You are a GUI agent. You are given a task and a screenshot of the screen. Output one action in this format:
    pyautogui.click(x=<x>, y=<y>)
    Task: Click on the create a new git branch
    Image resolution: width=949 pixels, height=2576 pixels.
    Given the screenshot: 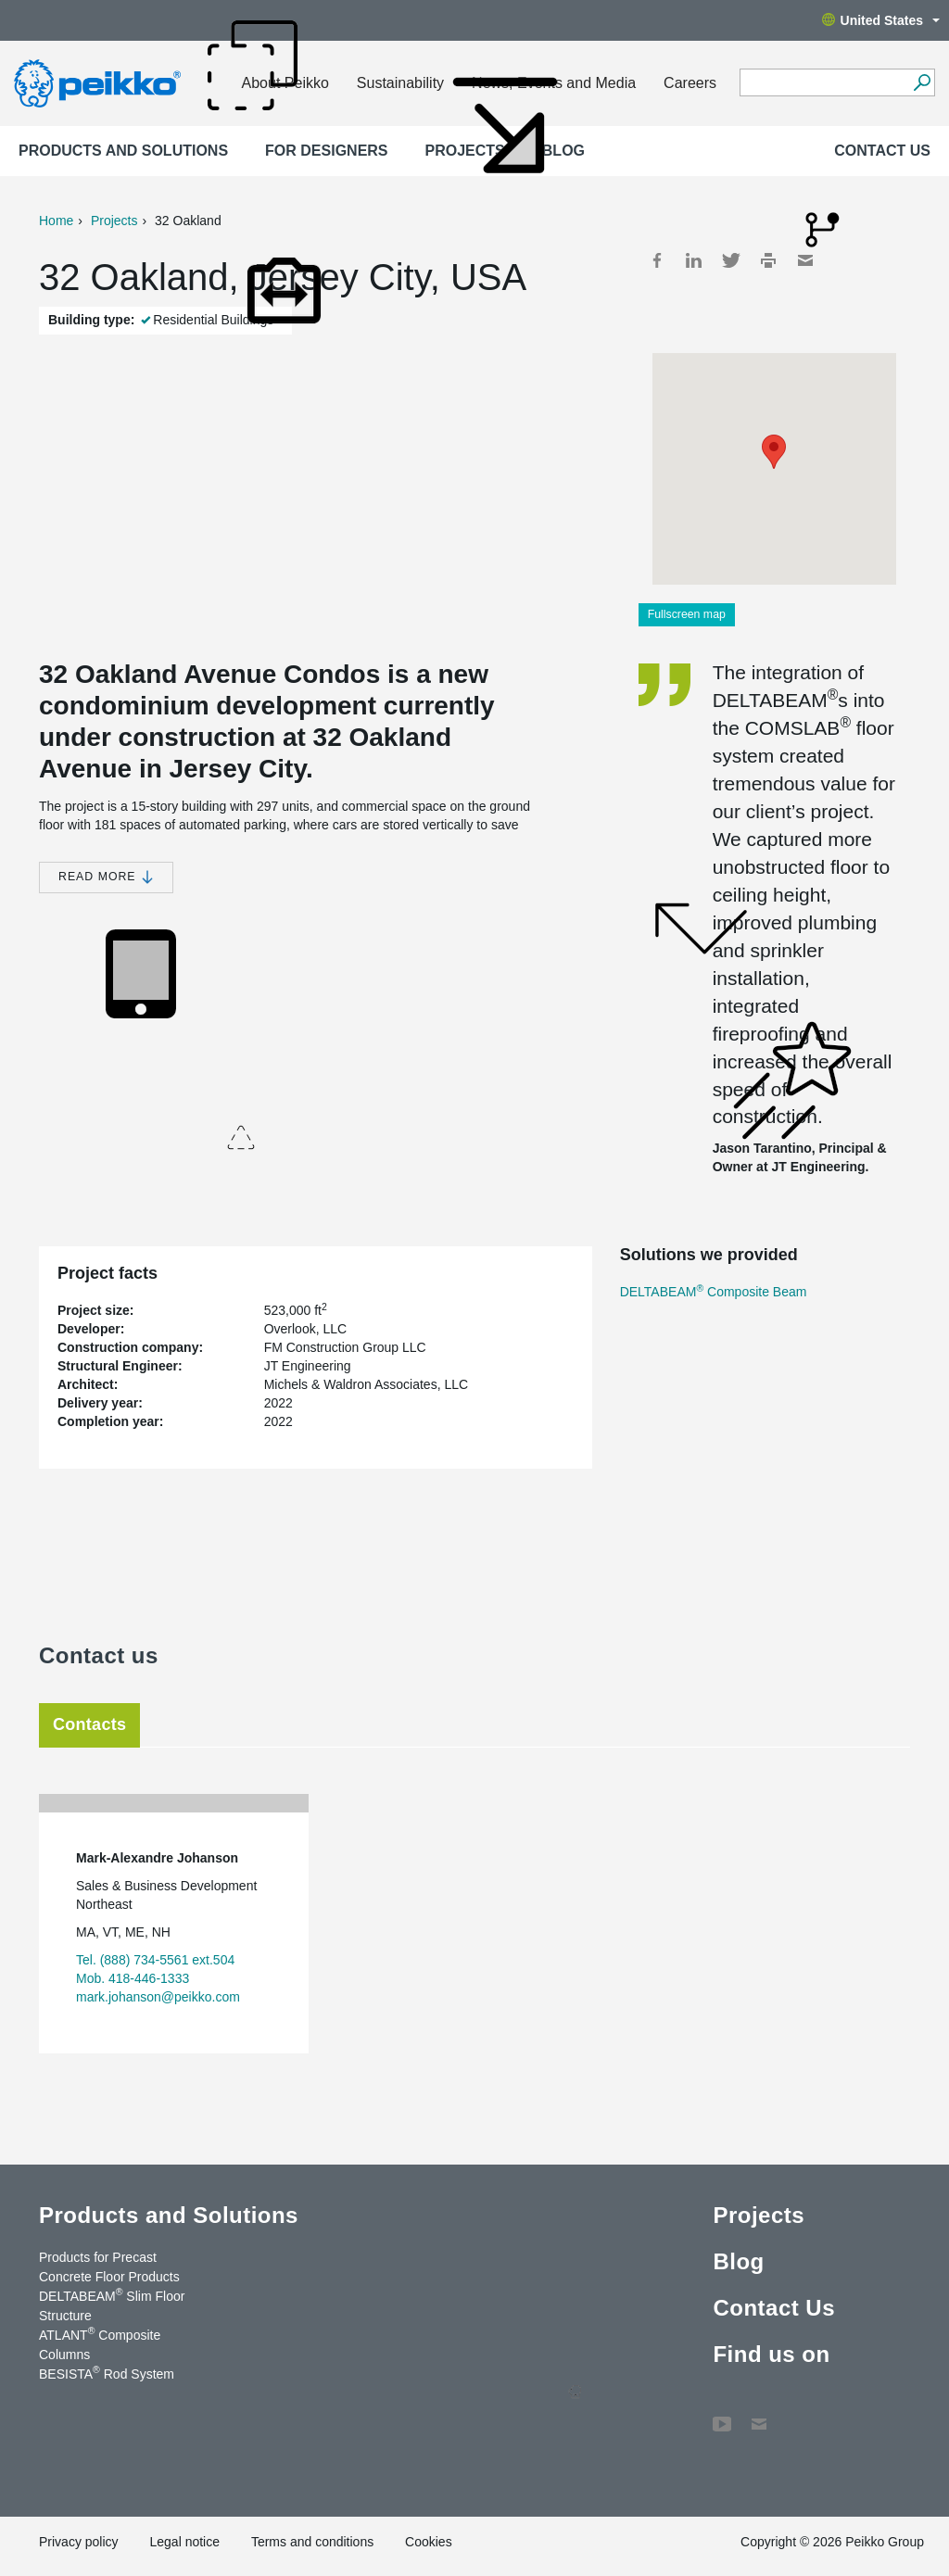 What is the action you would take?
    pyautogui.click(x=820, y=230)
    